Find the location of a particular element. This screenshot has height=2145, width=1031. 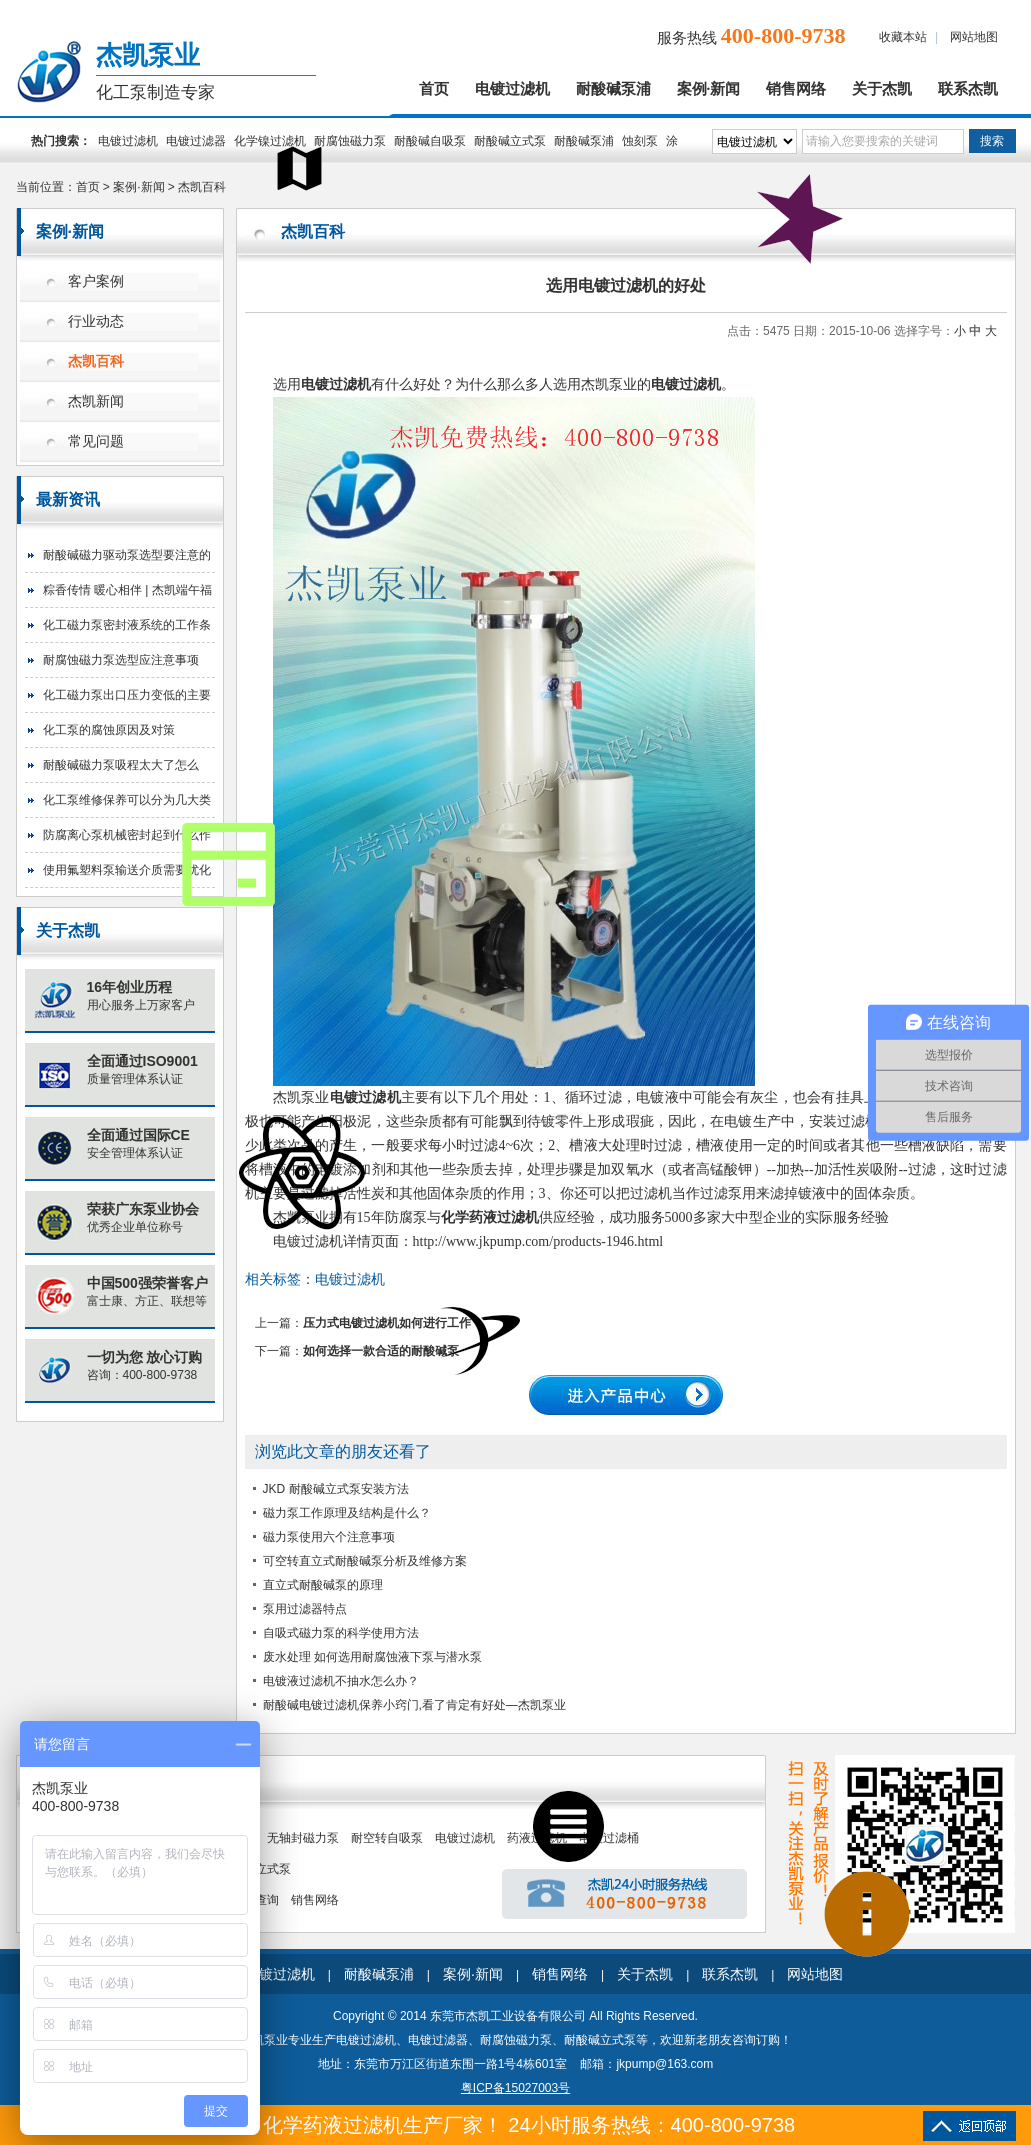

MAAS (Metal as a Service) logo is located at coordinates (568, 1826).